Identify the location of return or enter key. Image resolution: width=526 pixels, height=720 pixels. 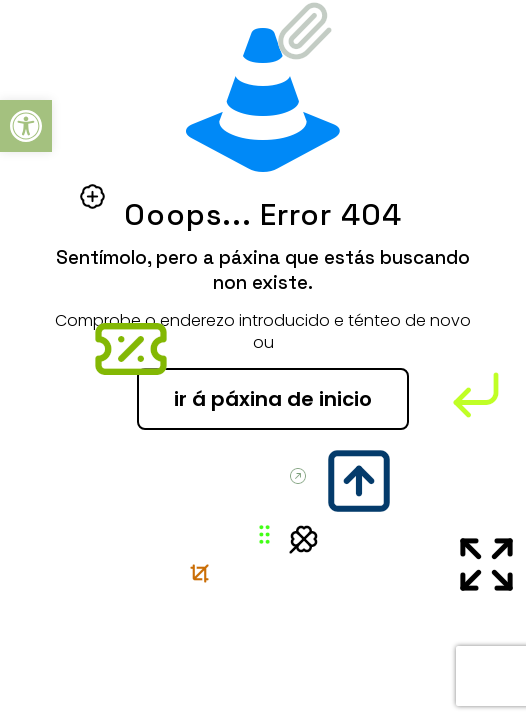
(476, 395).